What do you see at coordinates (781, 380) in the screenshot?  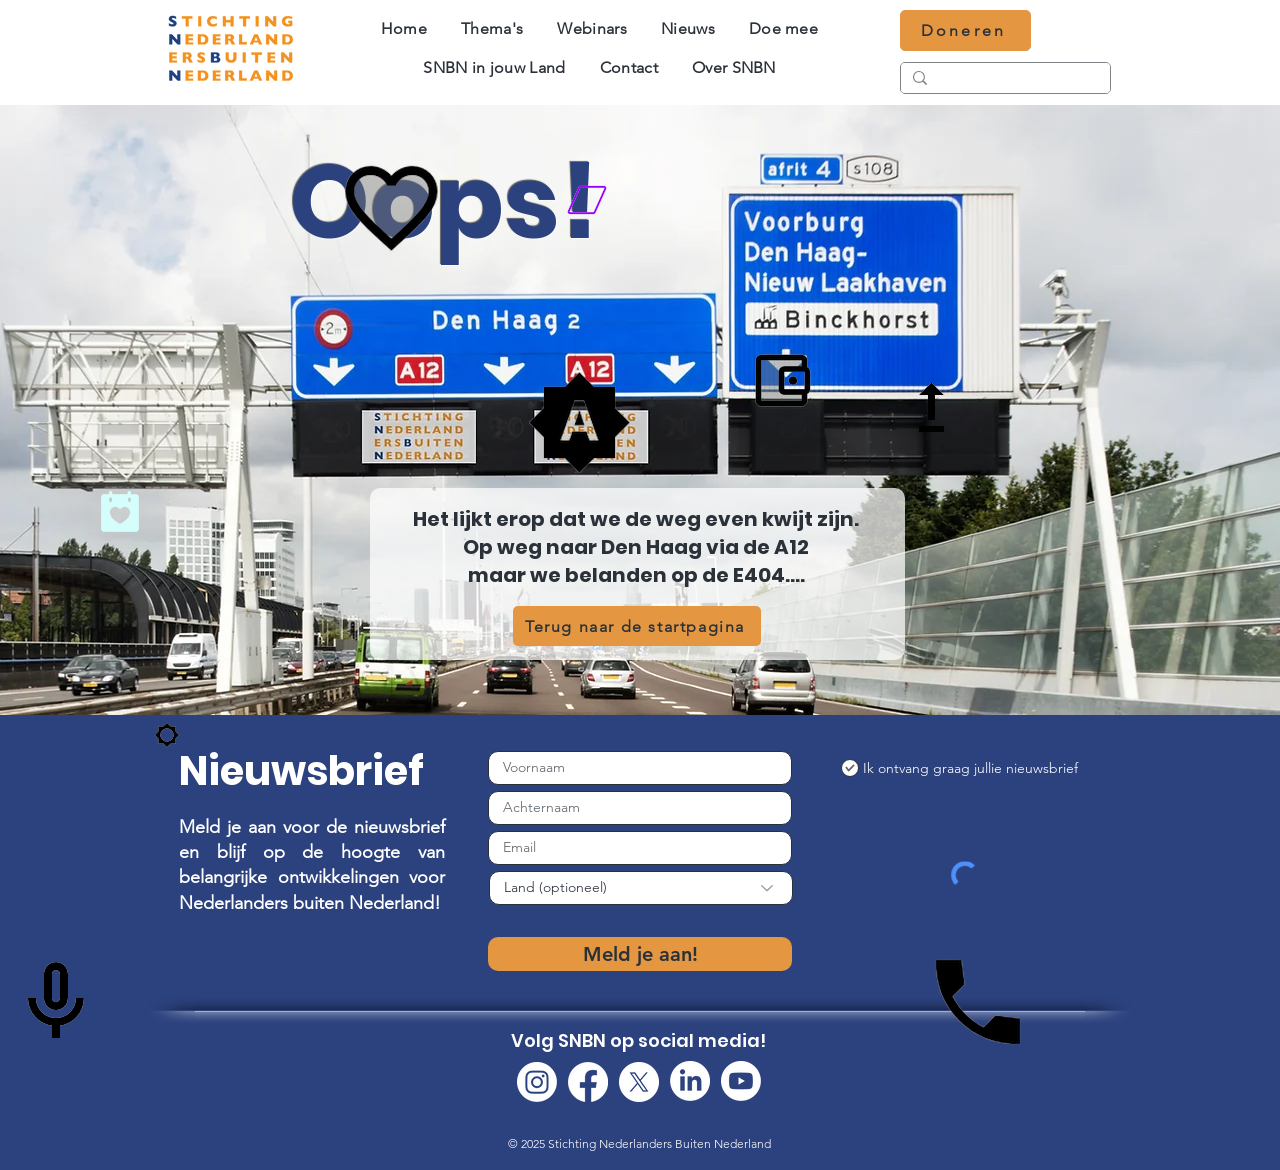 I see `access your digital wallet` at bounding box center [781, 380].